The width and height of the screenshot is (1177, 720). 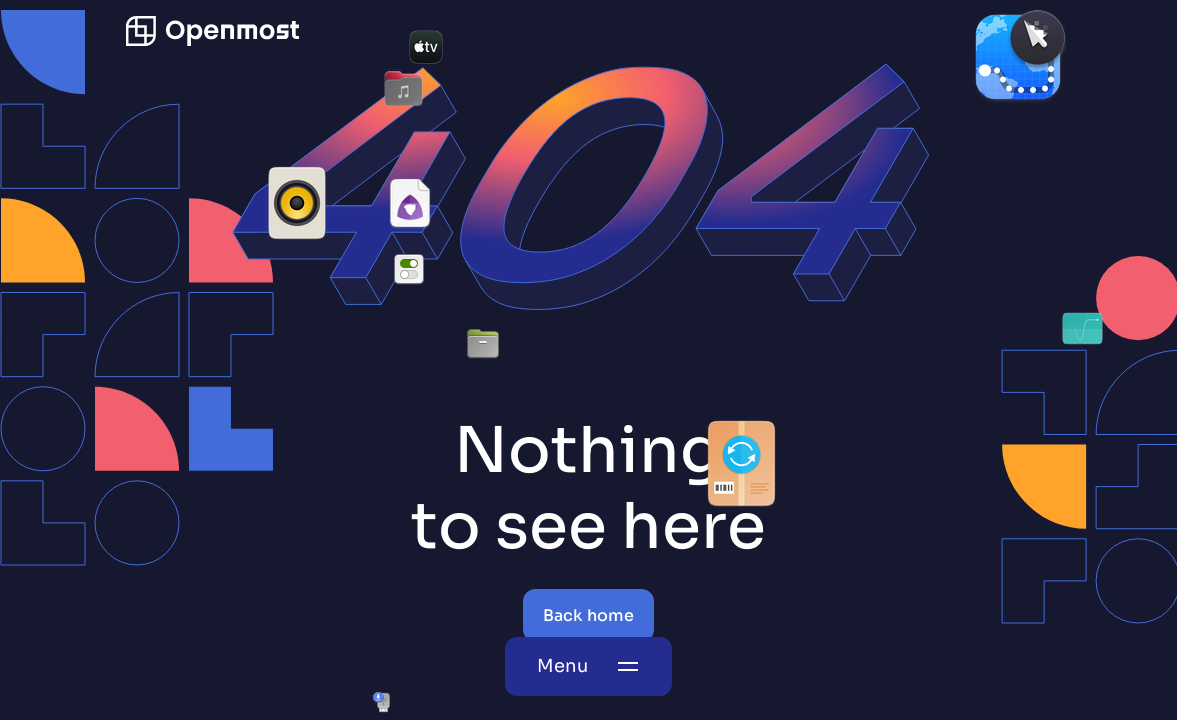 What do you see at coordinates (403, 88) in the screenshot?
I see `open your music folder` at bounding box center [403, 88].